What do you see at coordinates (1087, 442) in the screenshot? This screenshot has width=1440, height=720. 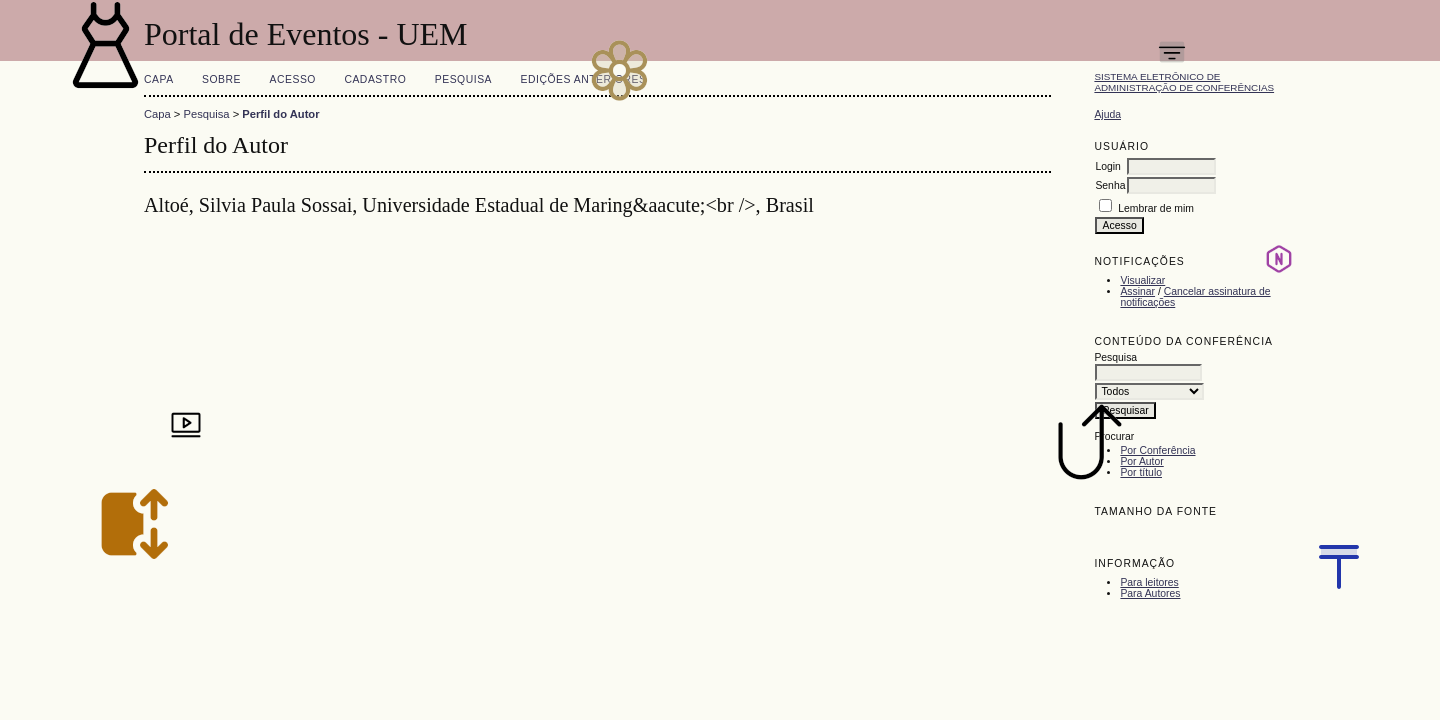 I see `redo or repeat last action` at bounding box center [1087, 442].